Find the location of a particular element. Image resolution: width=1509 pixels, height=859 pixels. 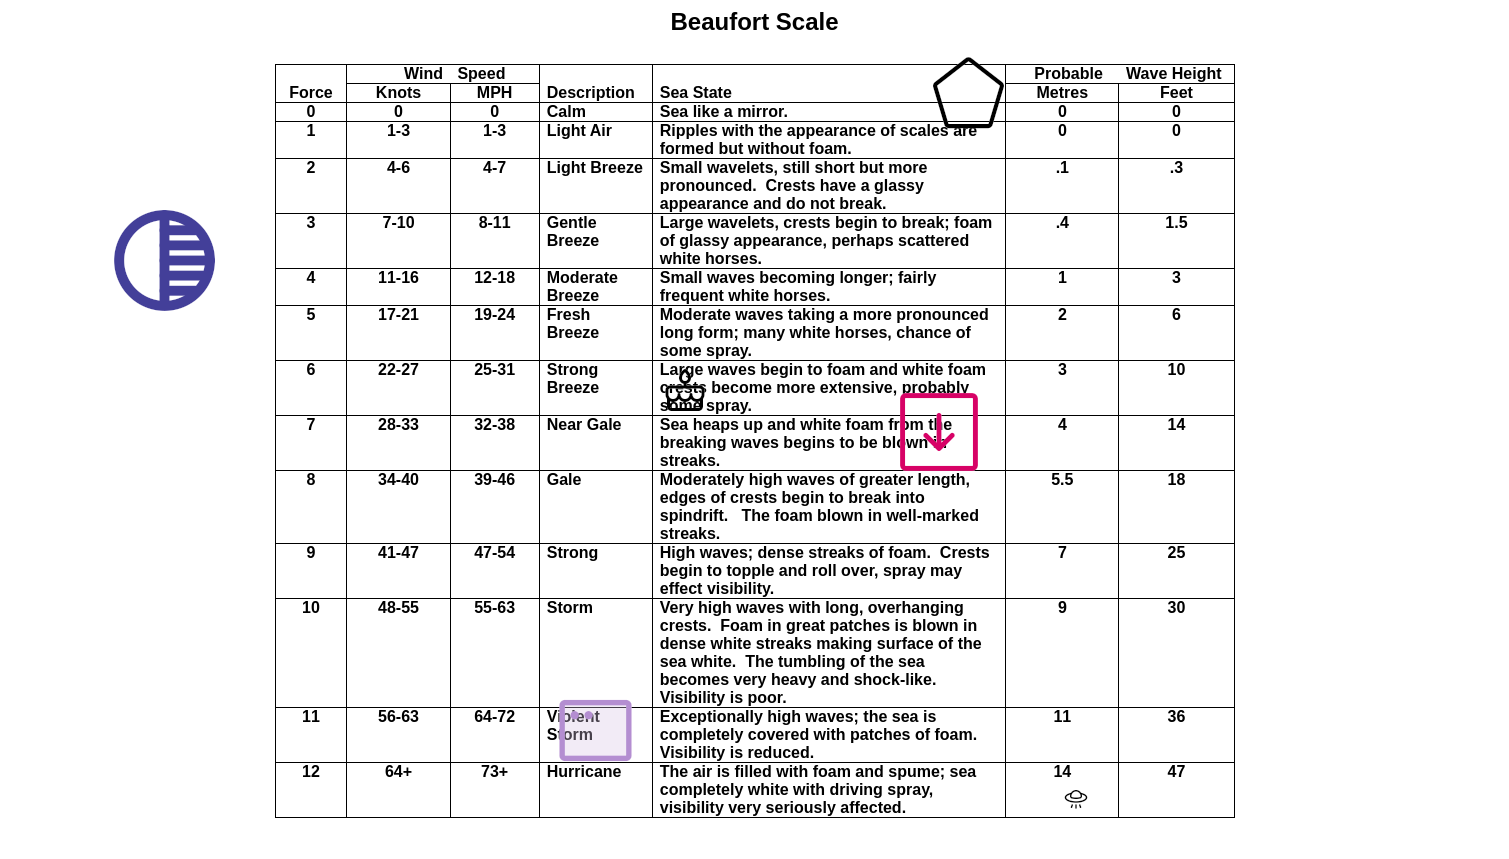

adjust blur or focus settings is located at coordinates (164, 260).